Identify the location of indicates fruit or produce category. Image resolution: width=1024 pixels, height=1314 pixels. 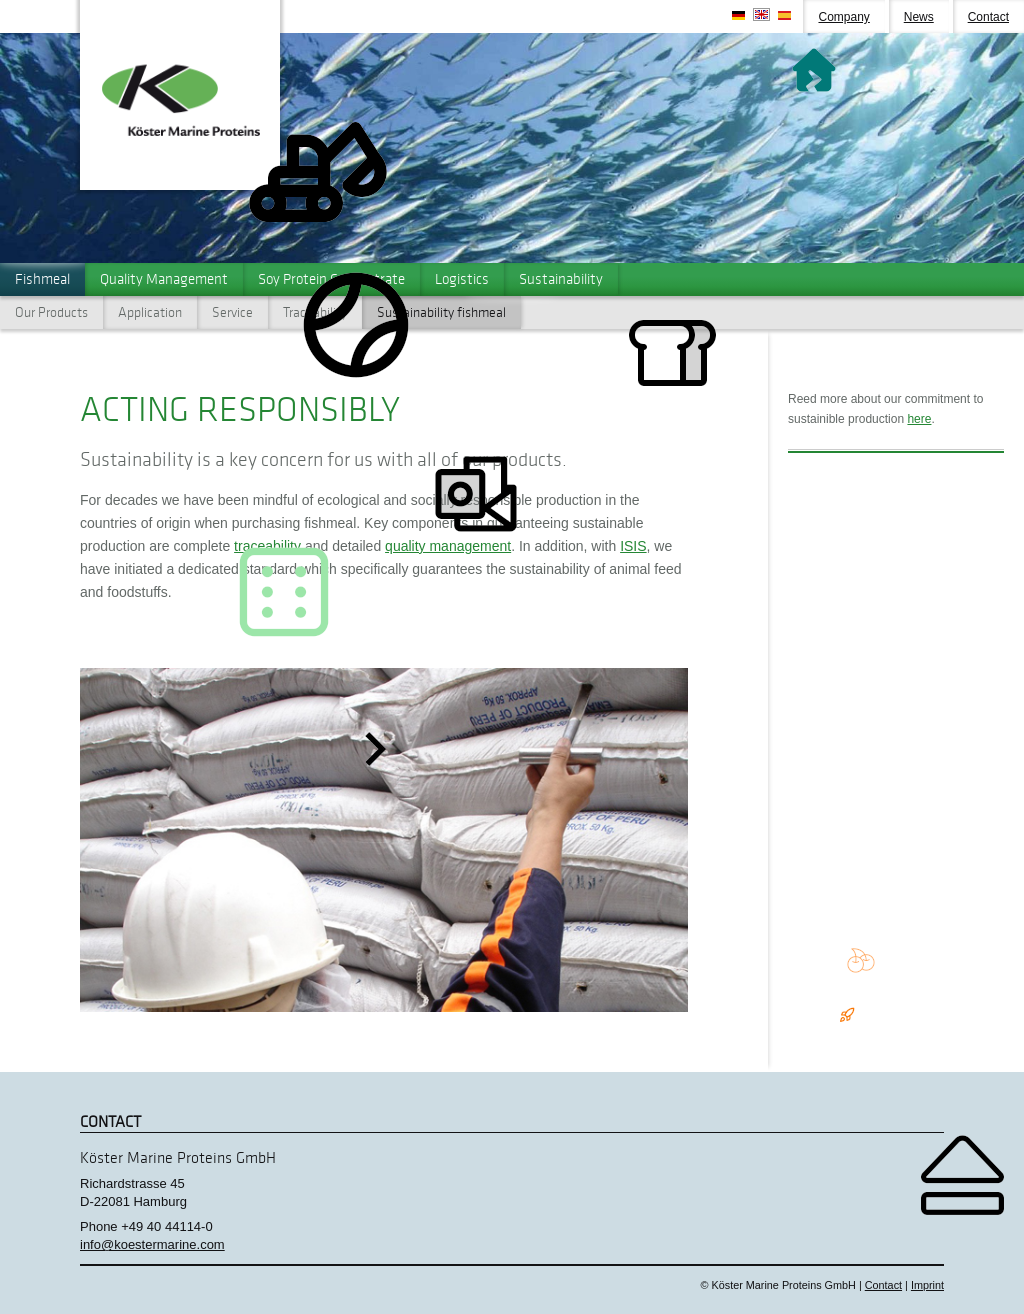
(860, 960).